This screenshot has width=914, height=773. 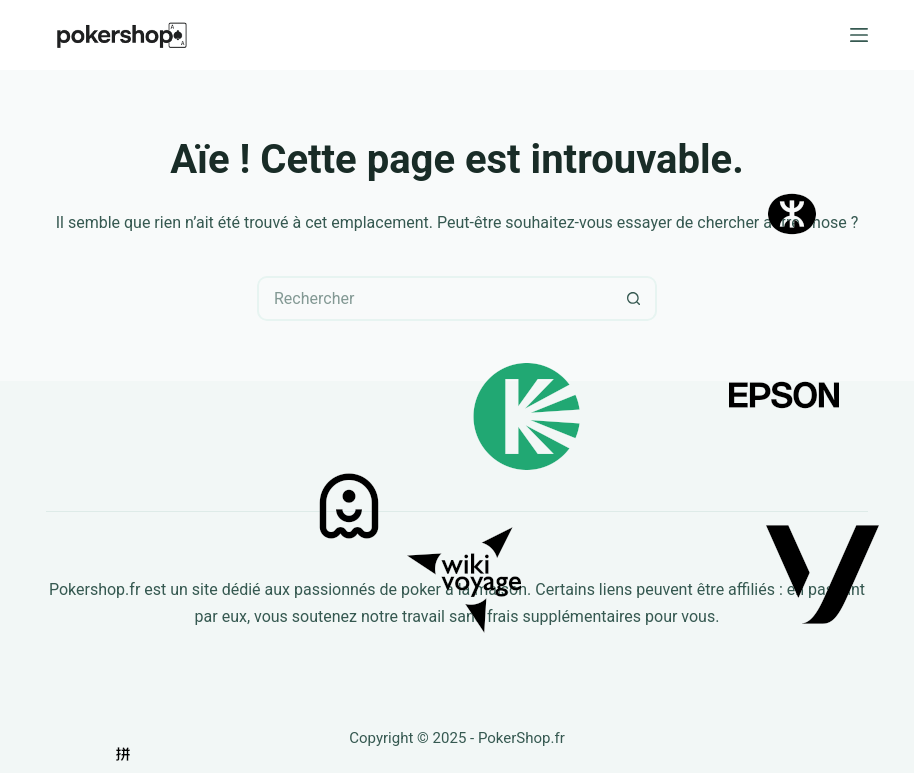 I want to click on open the Kinopoisk app, so click(x=526, y=416).